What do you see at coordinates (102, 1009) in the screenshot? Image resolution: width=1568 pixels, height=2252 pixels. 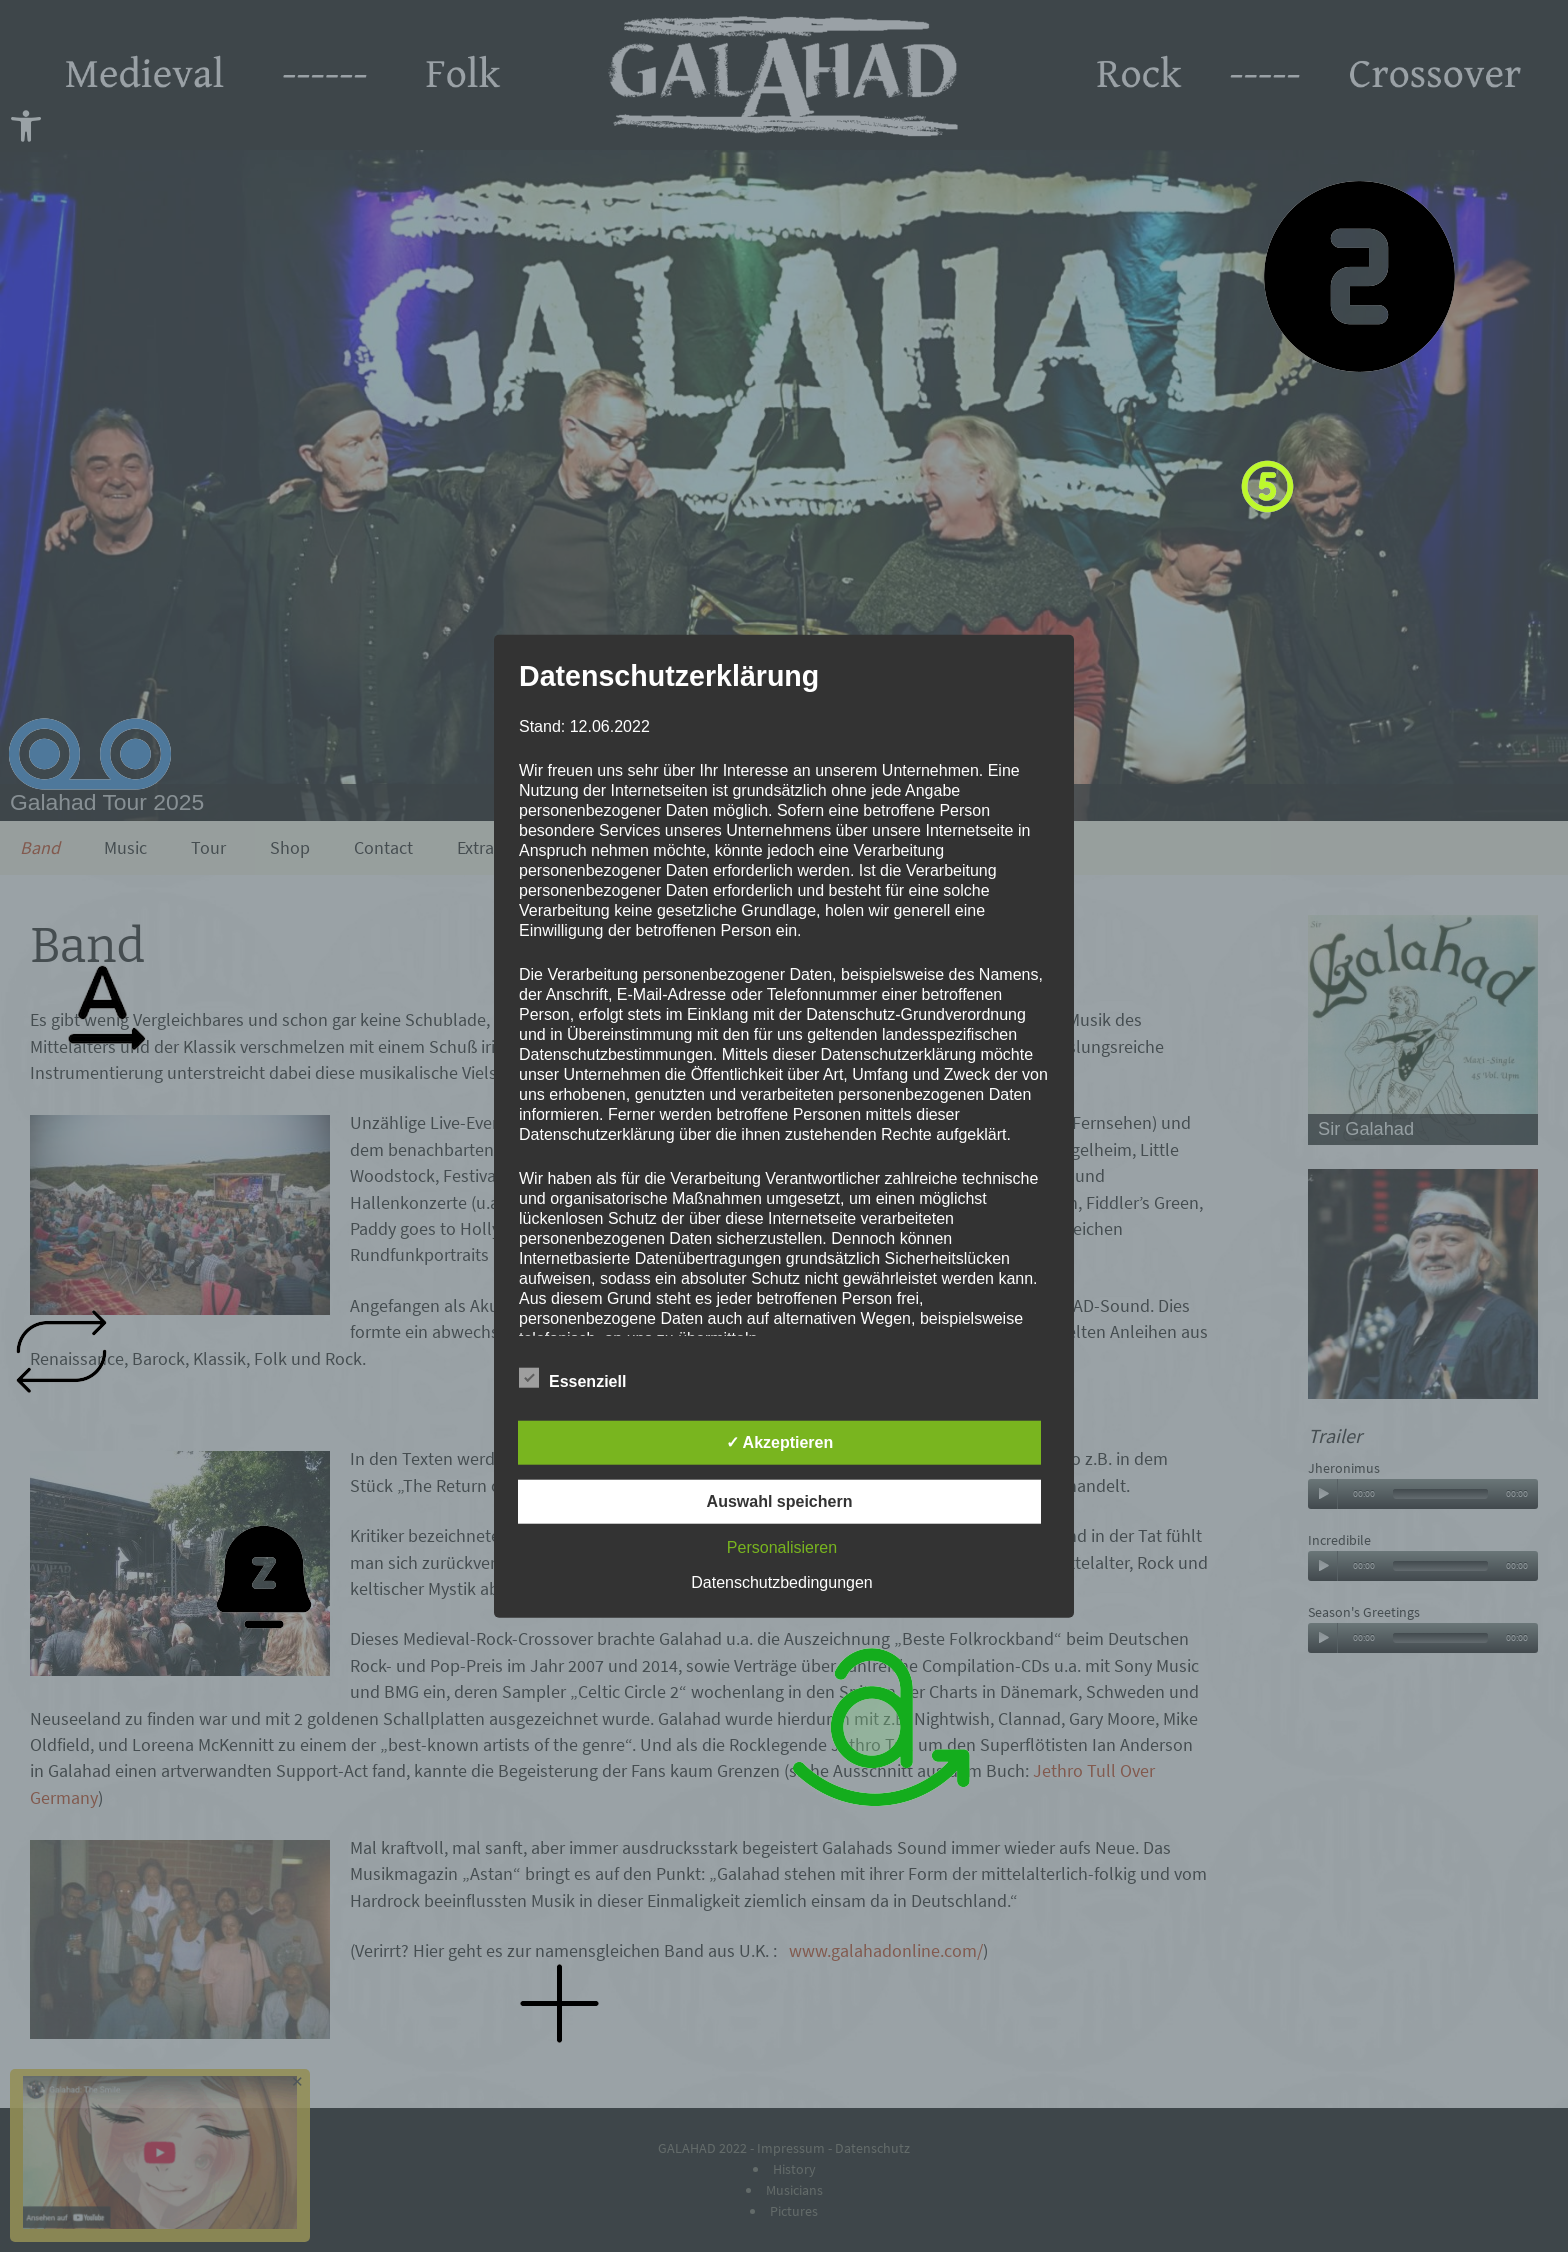 I see `set text to horizontal orientation` at bounding box center [102, 1009].